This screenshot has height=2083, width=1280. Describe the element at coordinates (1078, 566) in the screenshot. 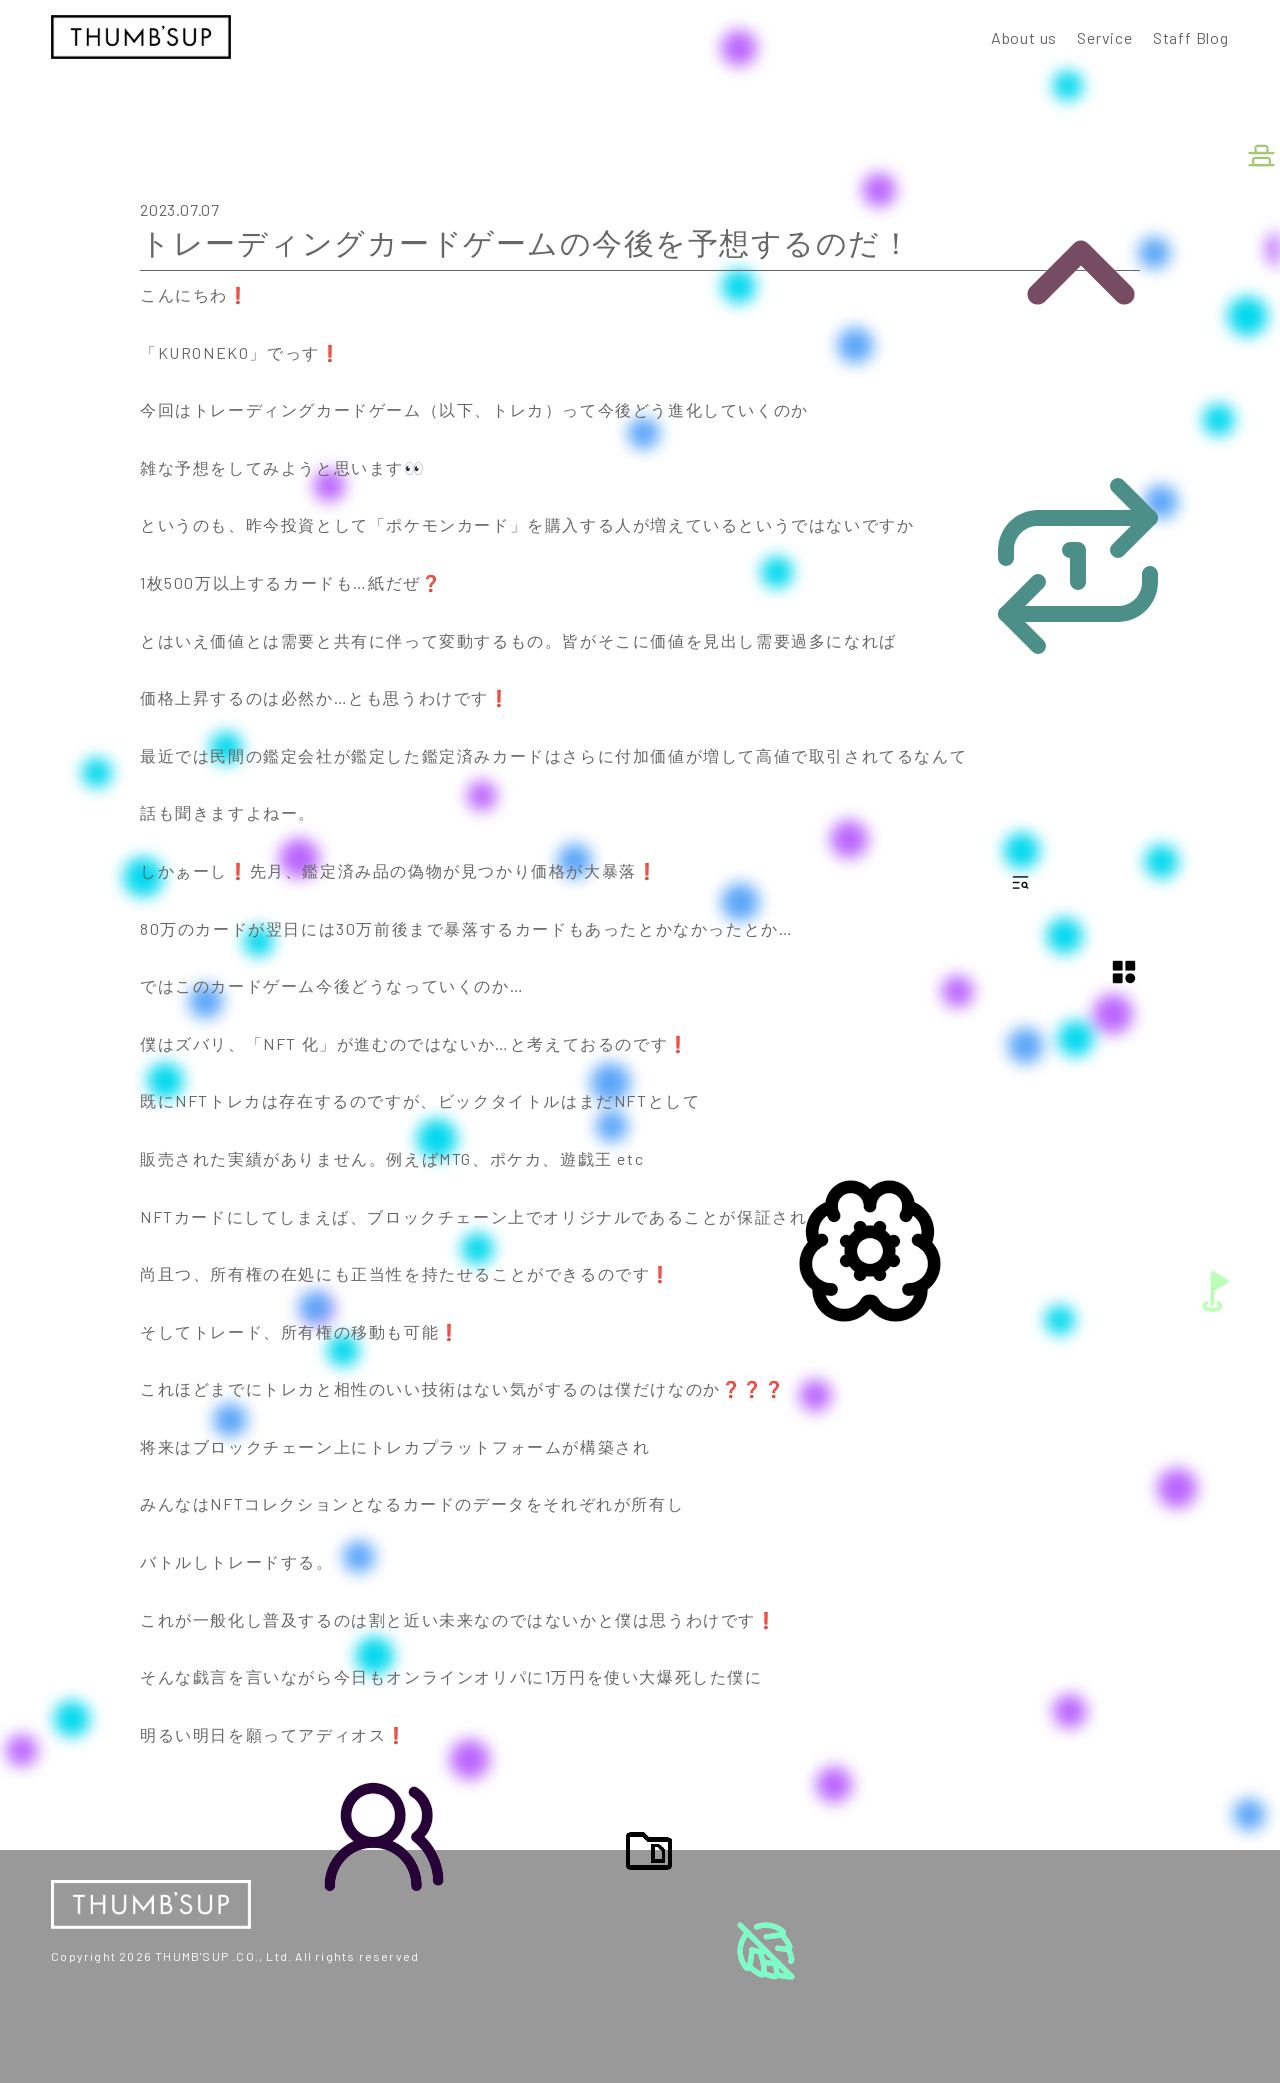

I see `repeat current track once` at that location.